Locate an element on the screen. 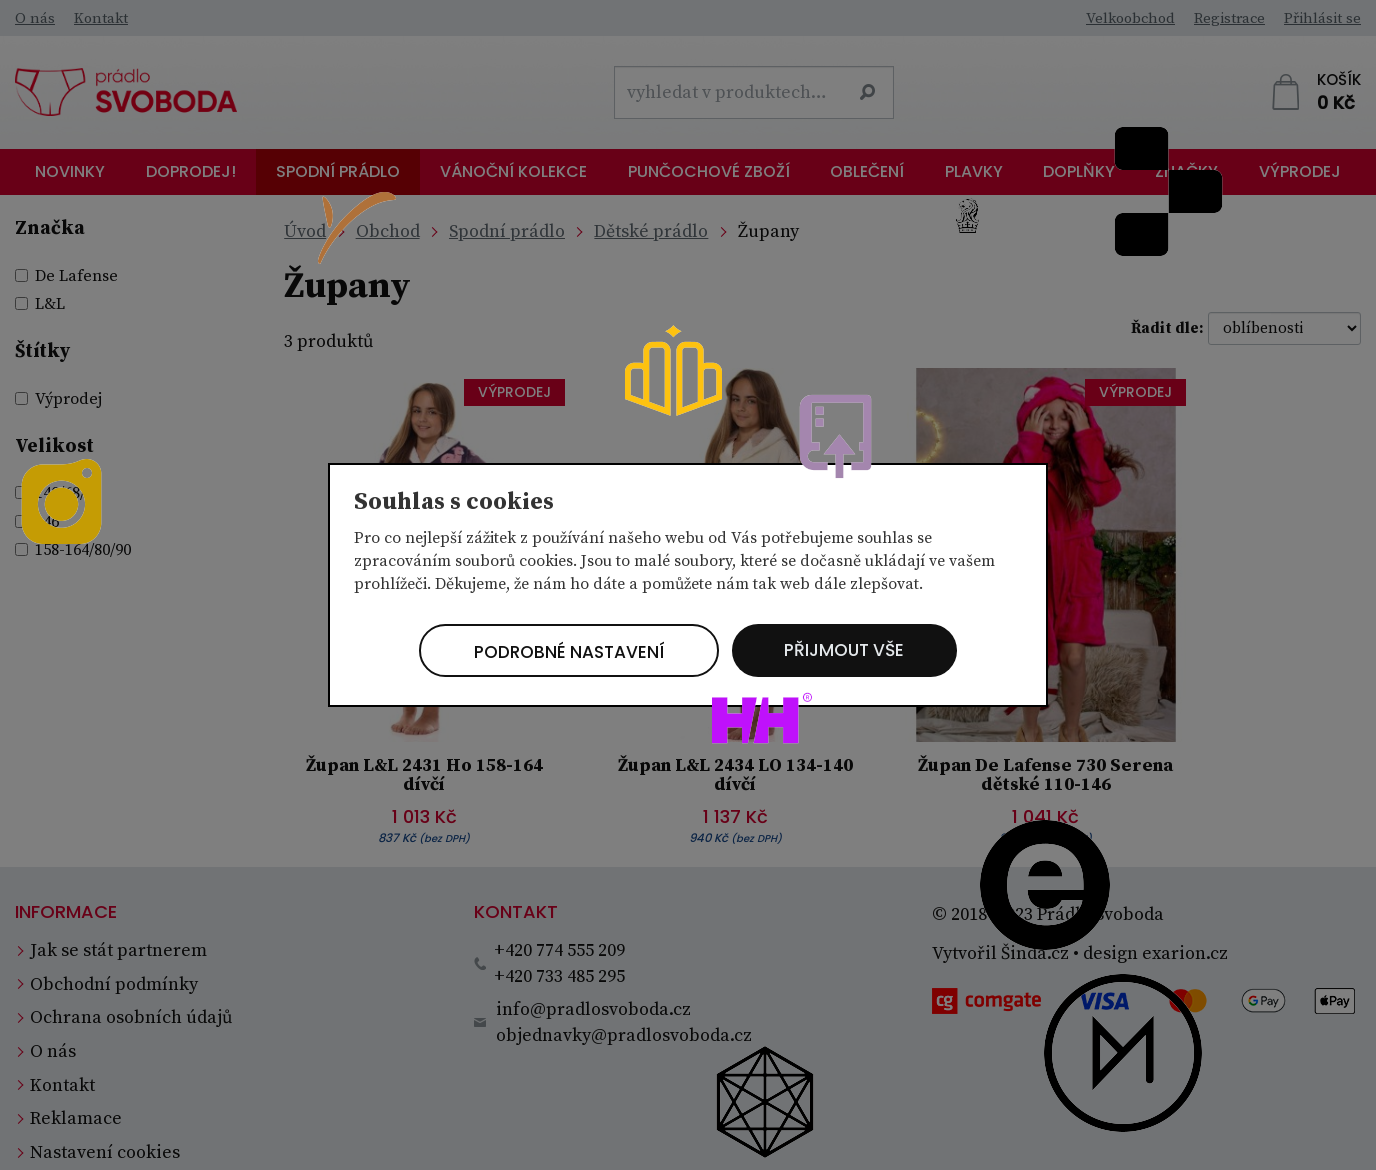 This screenshot has width=1376, height=1170. Embarcadero Technologies company logo is located at coordinates (1045, 885).